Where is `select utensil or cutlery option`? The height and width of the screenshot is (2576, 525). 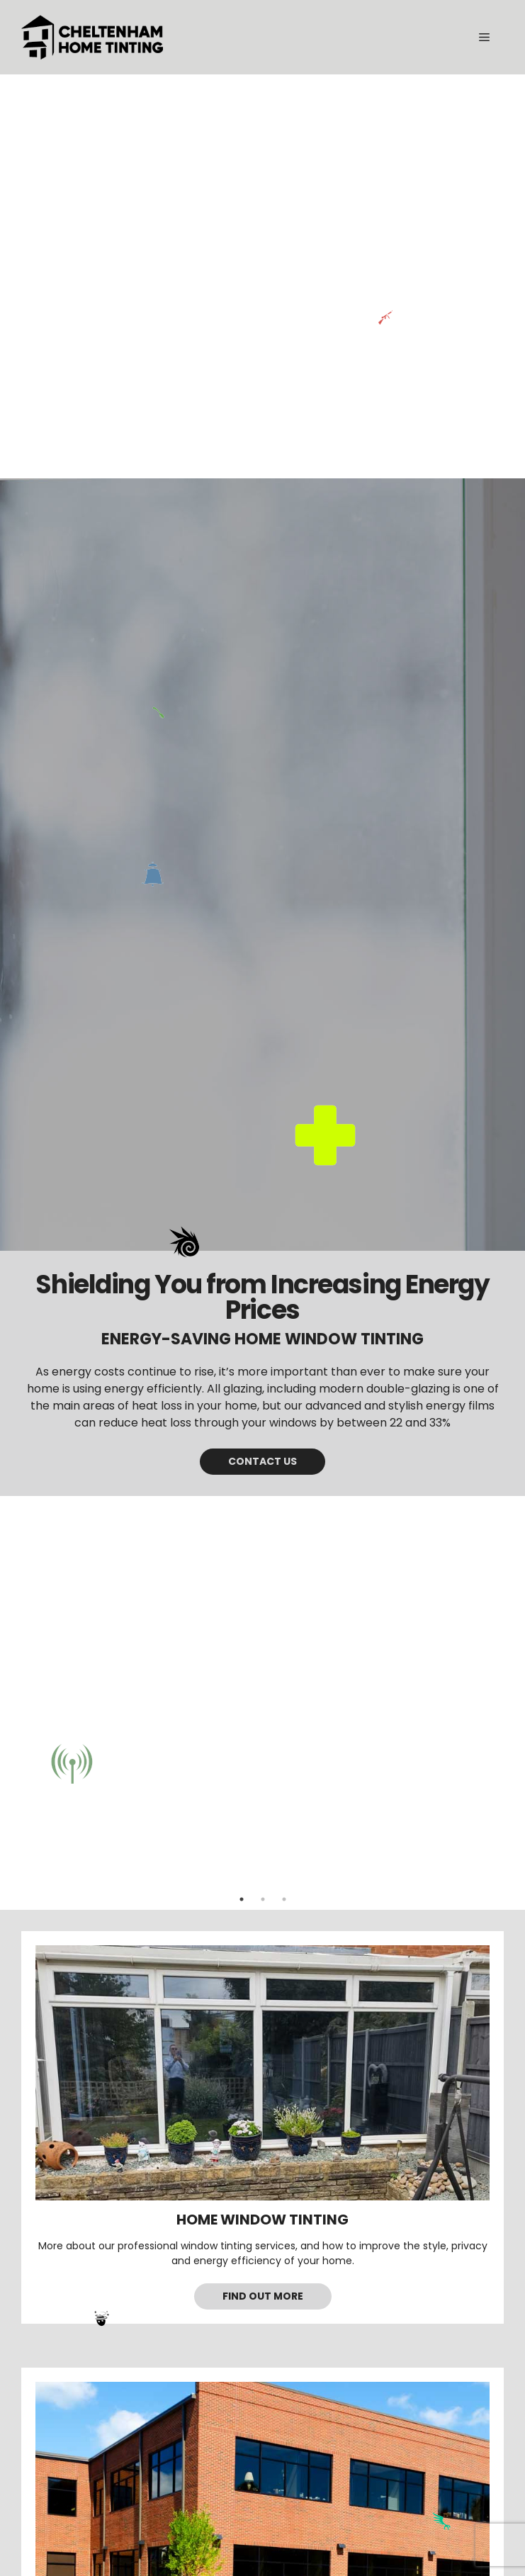 select utensil or cutlery option is located at coordinates (158, 712).